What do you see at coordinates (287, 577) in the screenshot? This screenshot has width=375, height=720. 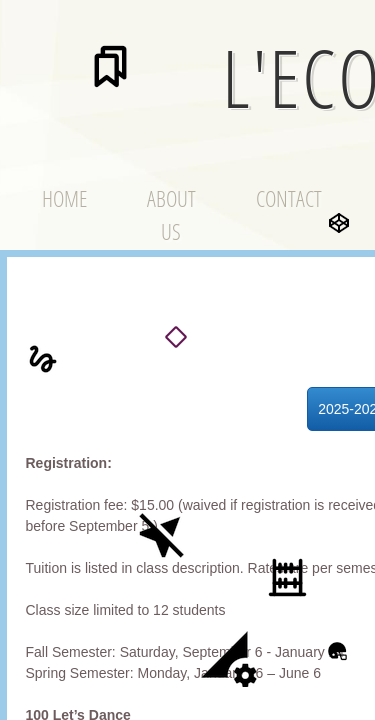 I see `access calculator or counting tool` at bounding box center [287, 577].